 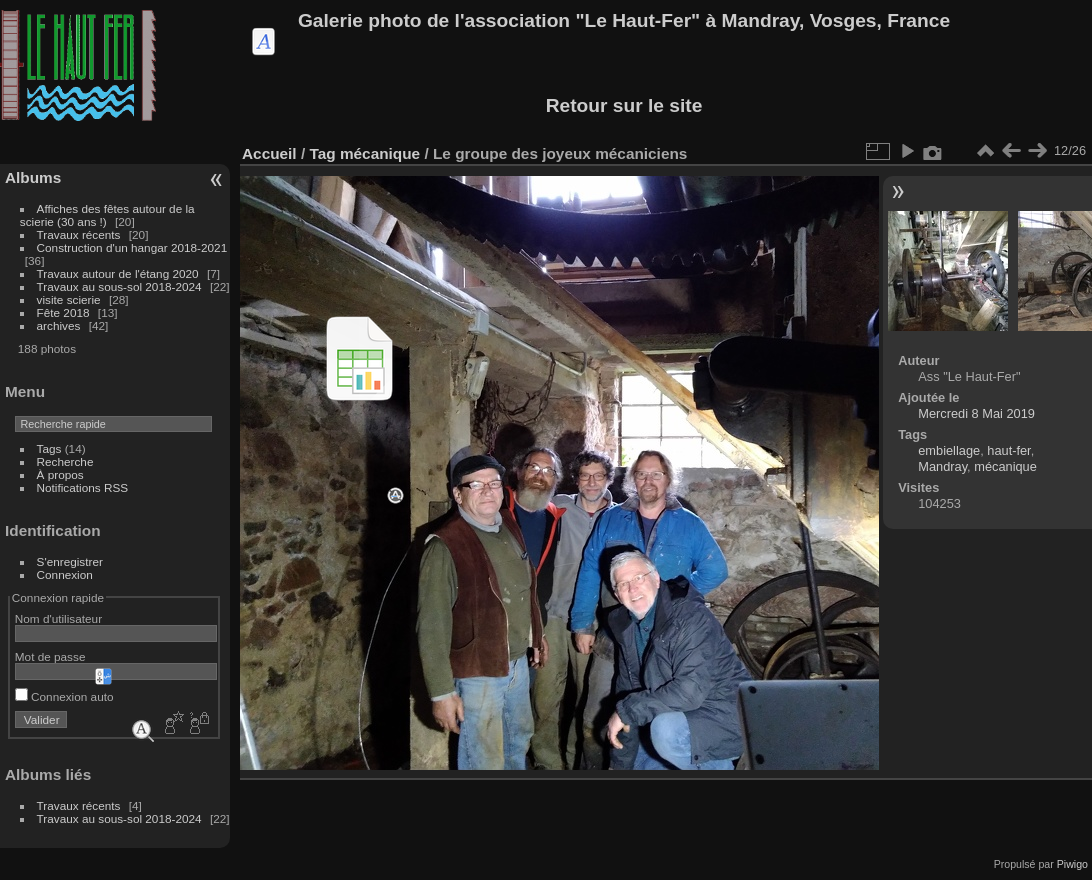 I want to click on search for files or documents, so click(x=143, y=731).